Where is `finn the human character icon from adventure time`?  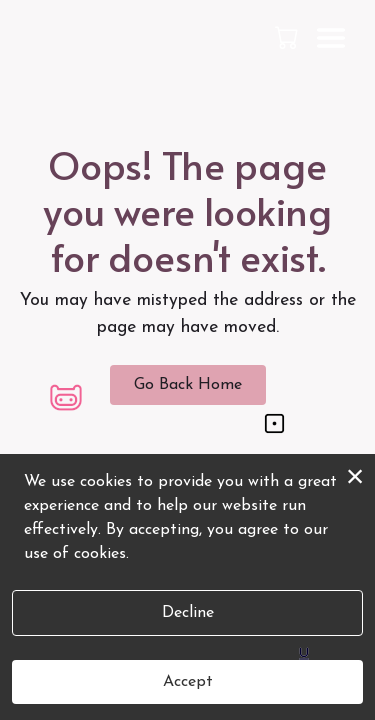 finn the human character icon from adventure time is located at coordinates (66, 397).